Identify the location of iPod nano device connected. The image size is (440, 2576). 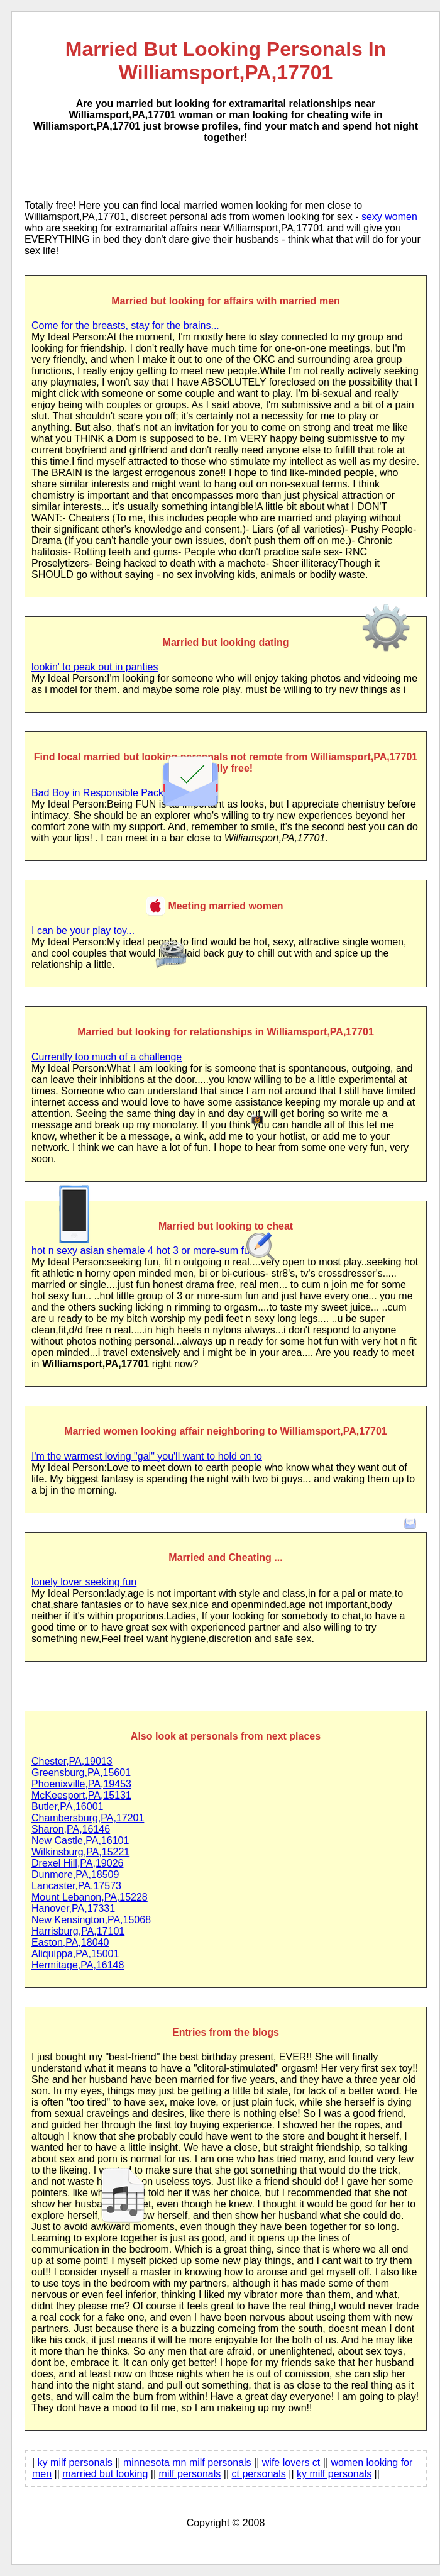
(74, 1214).